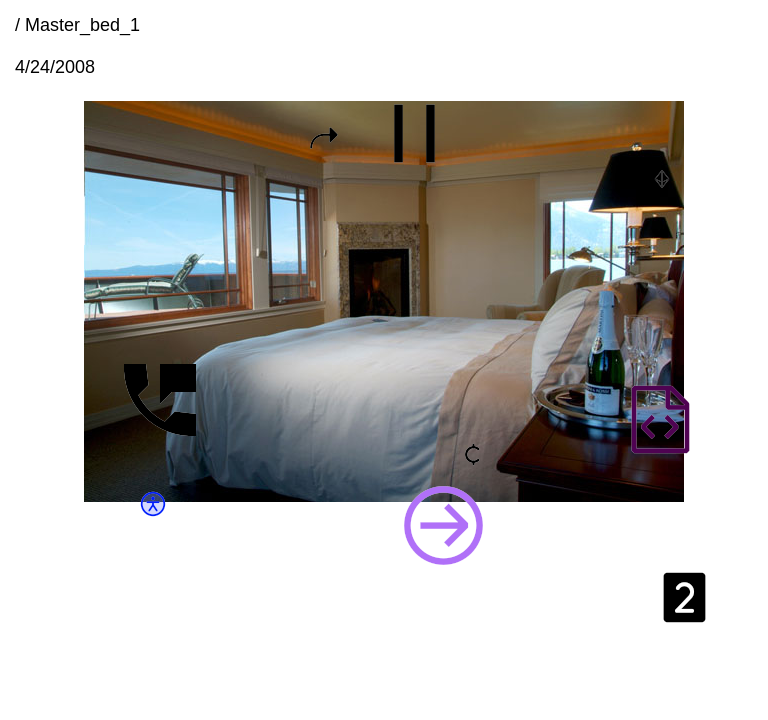 The image size is (768, 720). Describe the element at coordinates (473, 454) in the screenshot. I see `indicates cent currency or small monetary value` at that location.